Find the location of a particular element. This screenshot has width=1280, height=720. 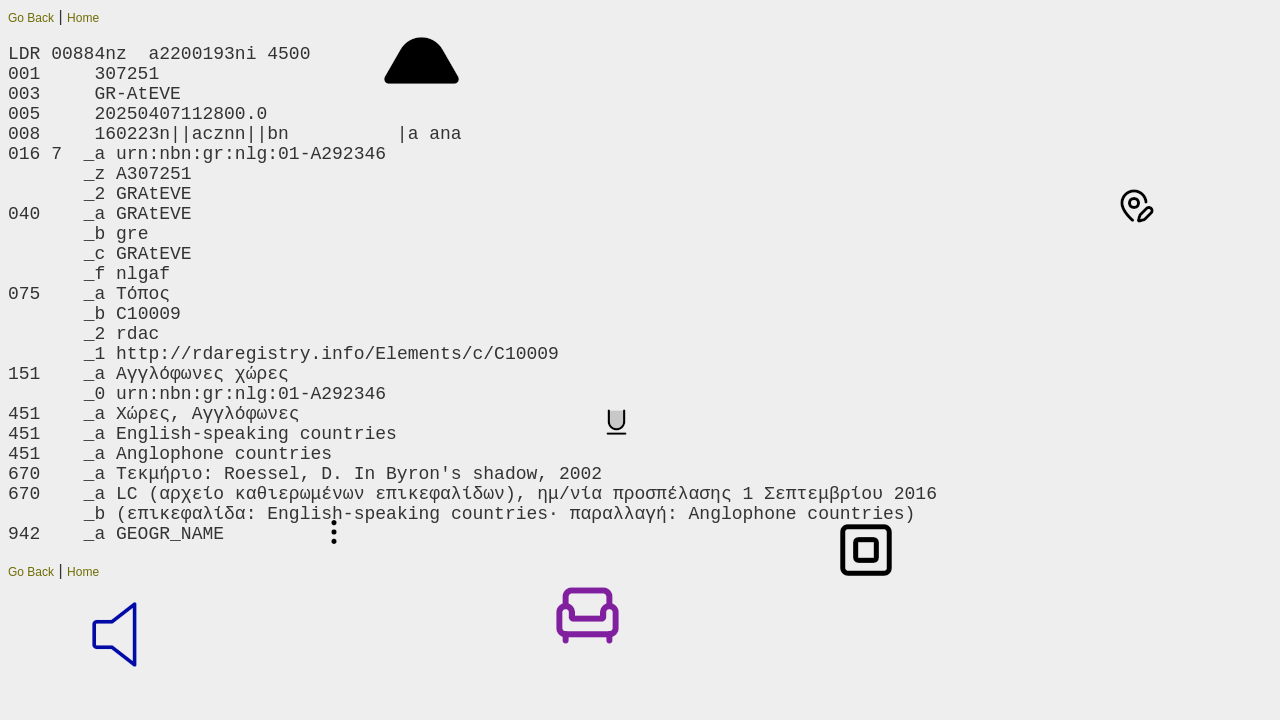

open additional options menu is located at coordinates (334, 532).